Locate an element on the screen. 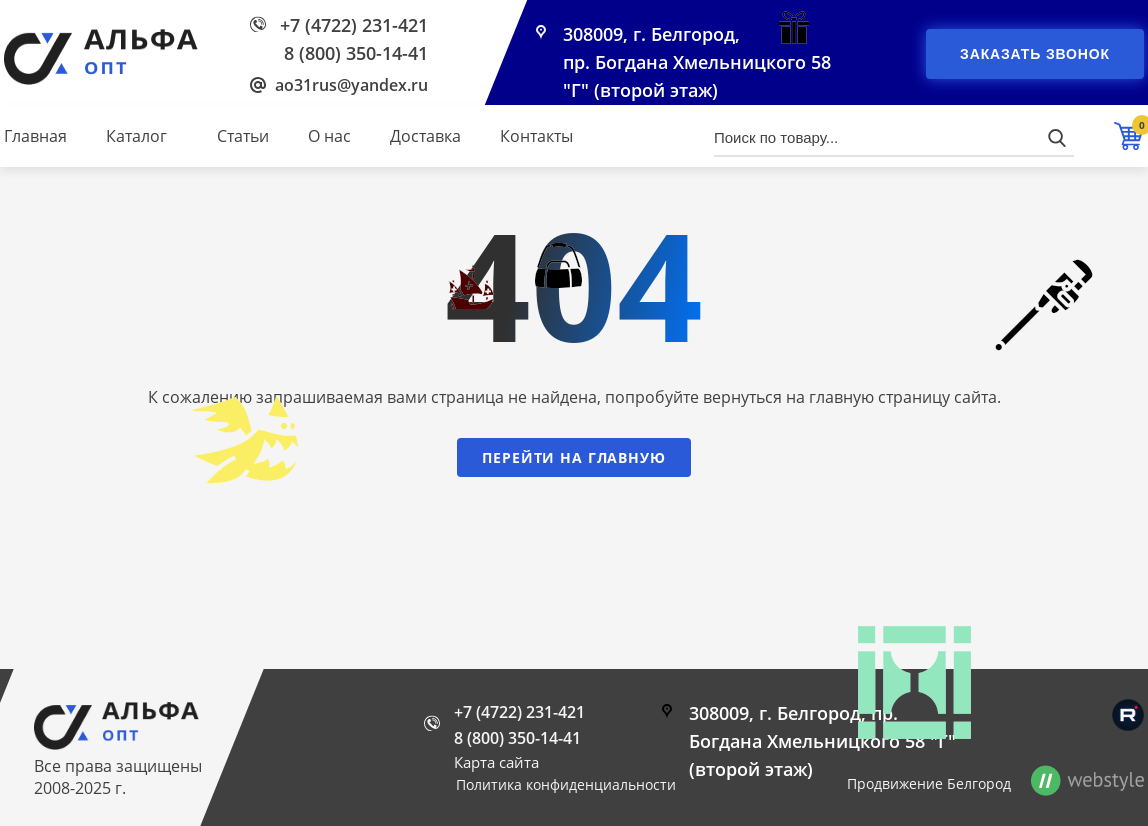 This screenshot has width=1148, height=826. historical sailing ship icon for exploration games is located at coordinates (471, 286).